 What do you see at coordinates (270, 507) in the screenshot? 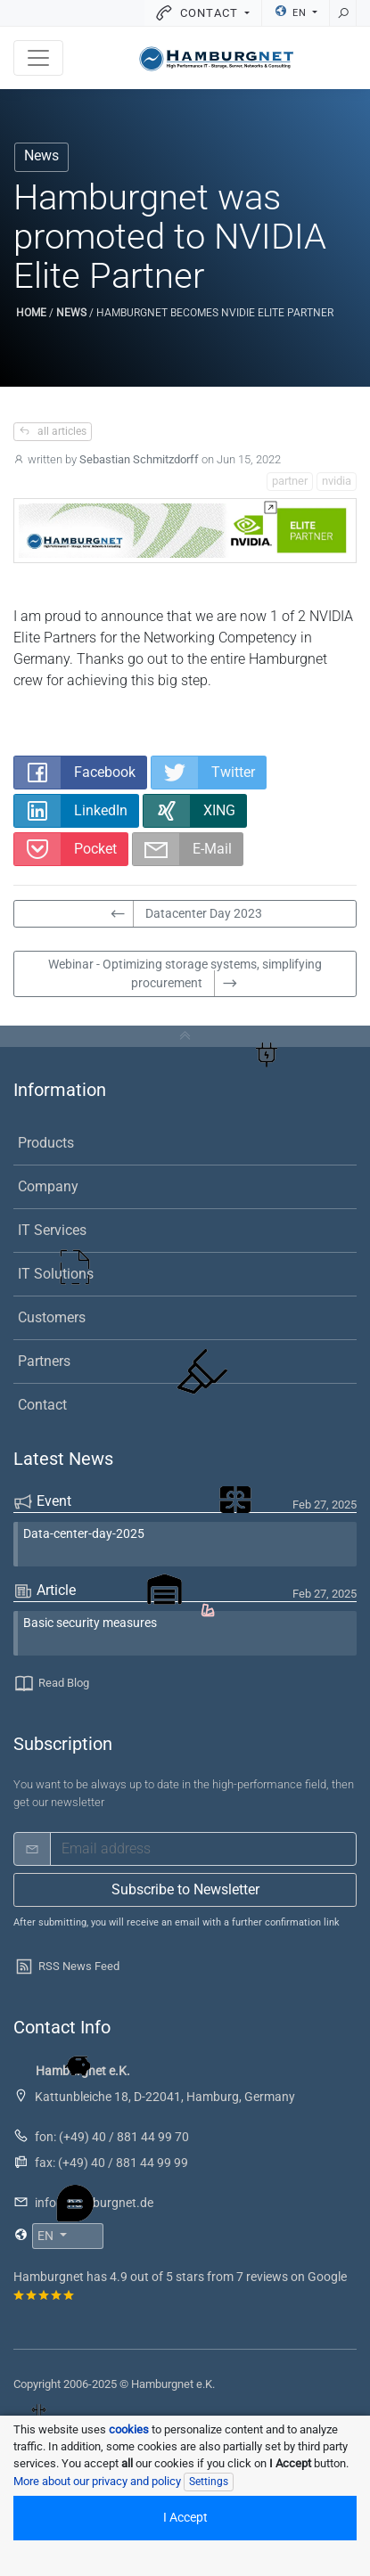
I see `open link in new window` at bounding box center [270, 507].